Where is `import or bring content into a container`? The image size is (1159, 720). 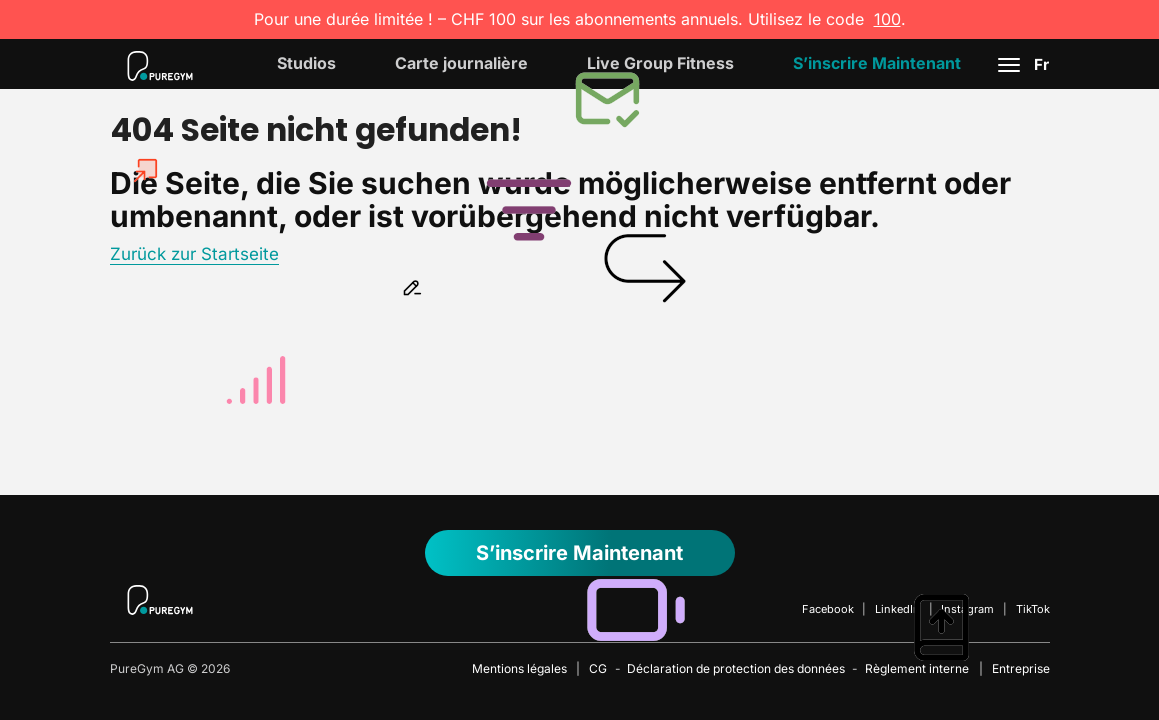
import or bring content into a container is located at coordinates (145, 170).